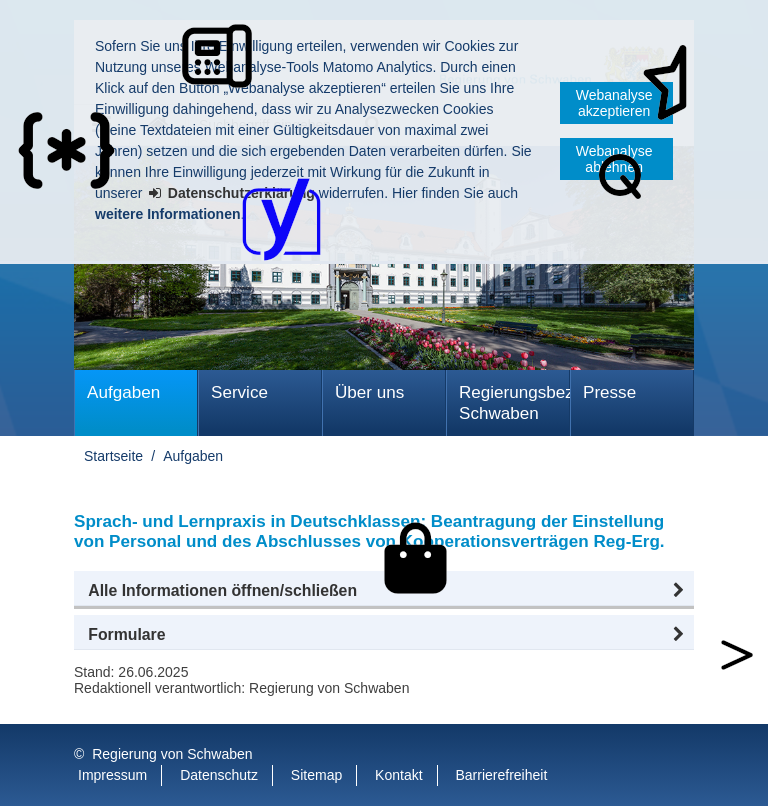 Image resolution: width=768 pixels, height=806 pixels. Describe the element at coordinates (736, 655) in the screenshot. I see `navigate to the next item or page` at that location.